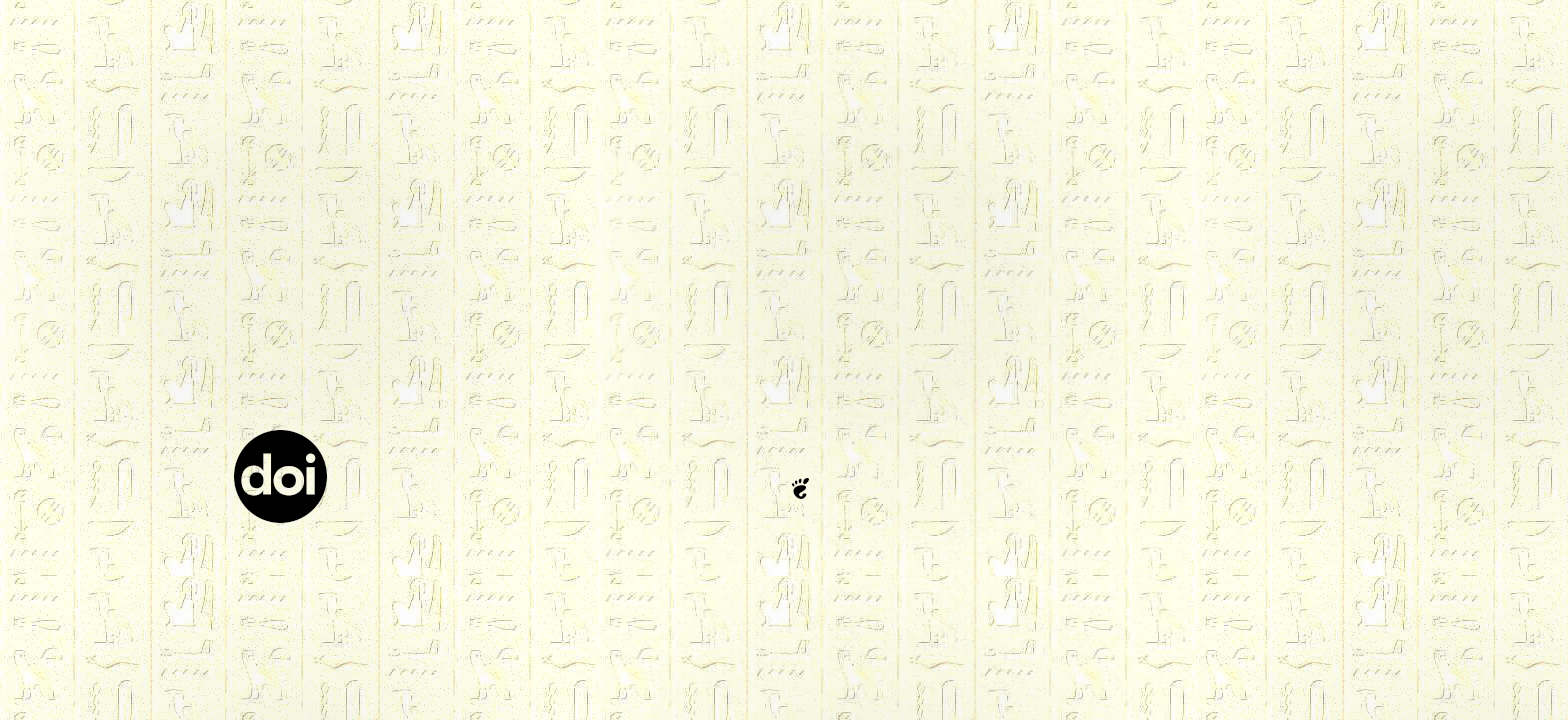 The image size is (1568, 720). Describe the element at coordinates (800, 488) in the screenshot. I see `GNOME desktop environment logo` at that location.